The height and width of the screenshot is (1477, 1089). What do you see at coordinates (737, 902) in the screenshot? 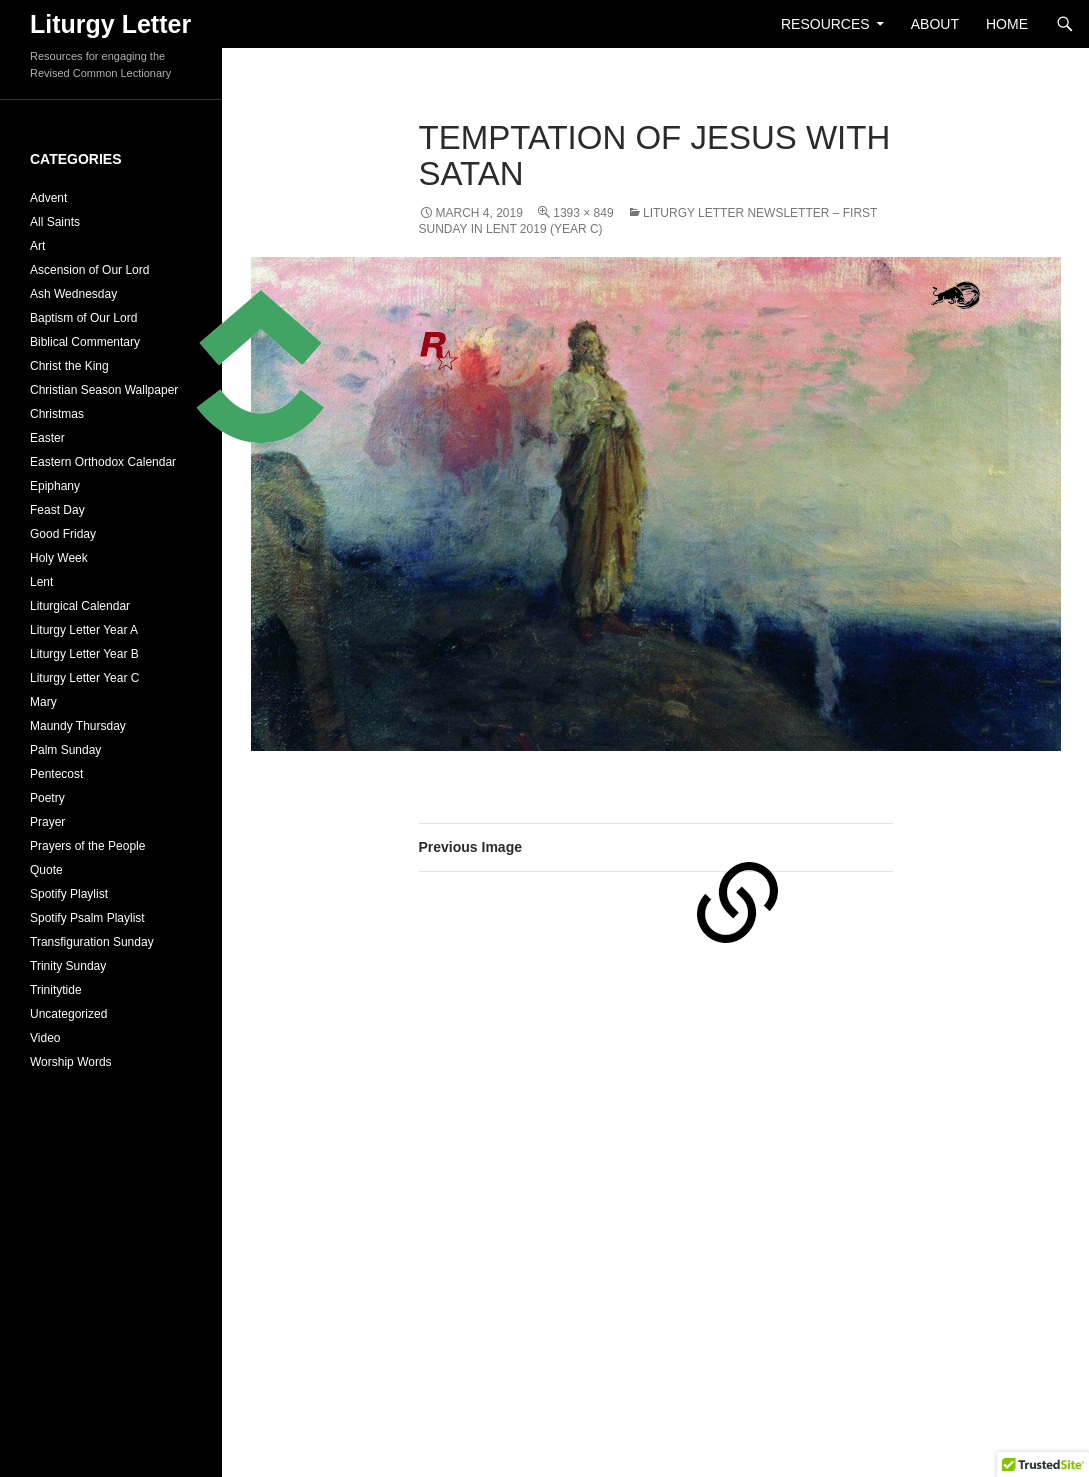
I see `view linked items or connections` at bounding box center [737, 902].